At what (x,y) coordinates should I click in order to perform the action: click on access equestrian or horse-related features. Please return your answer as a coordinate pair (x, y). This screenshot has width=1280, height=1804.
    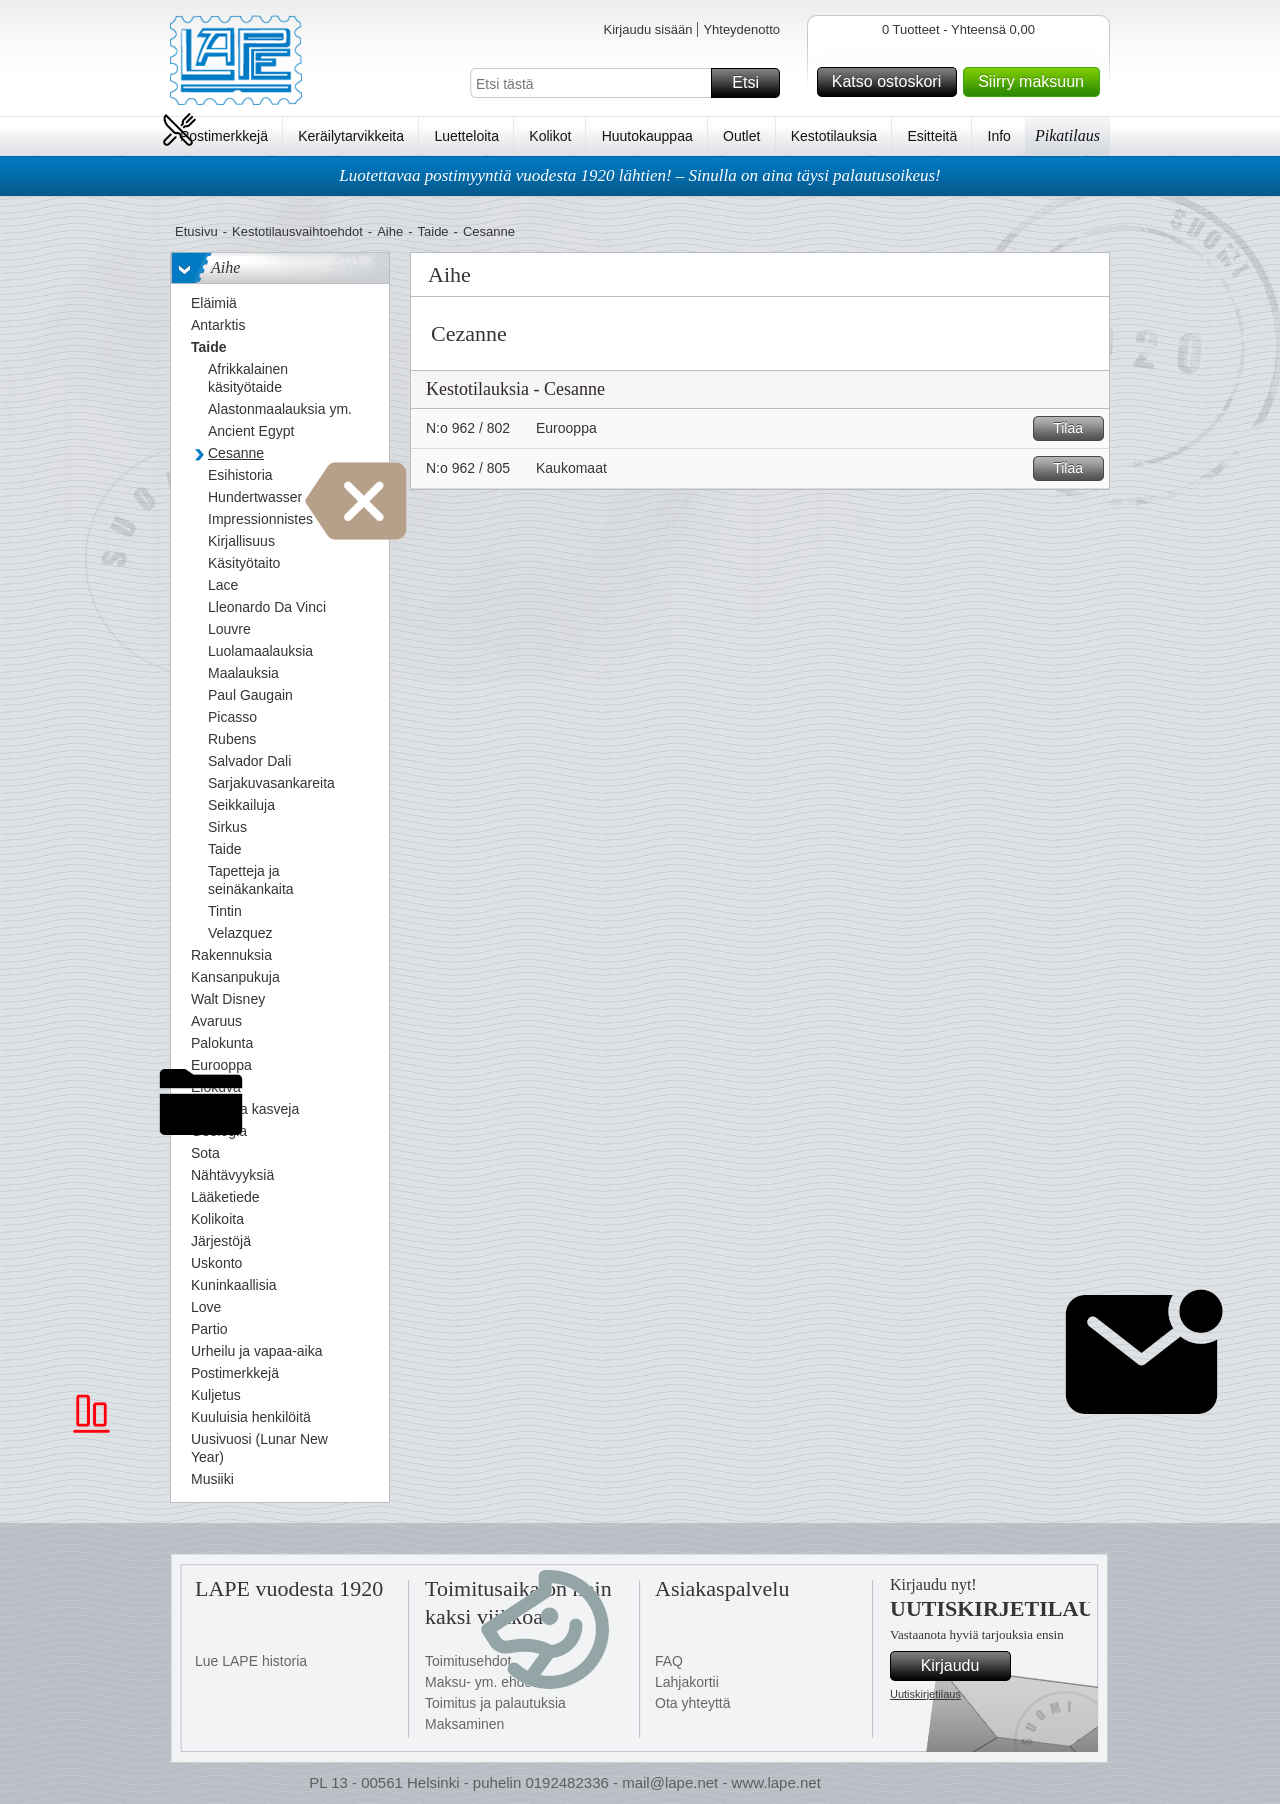
    Looking at the image, I should click on (549, 1629).